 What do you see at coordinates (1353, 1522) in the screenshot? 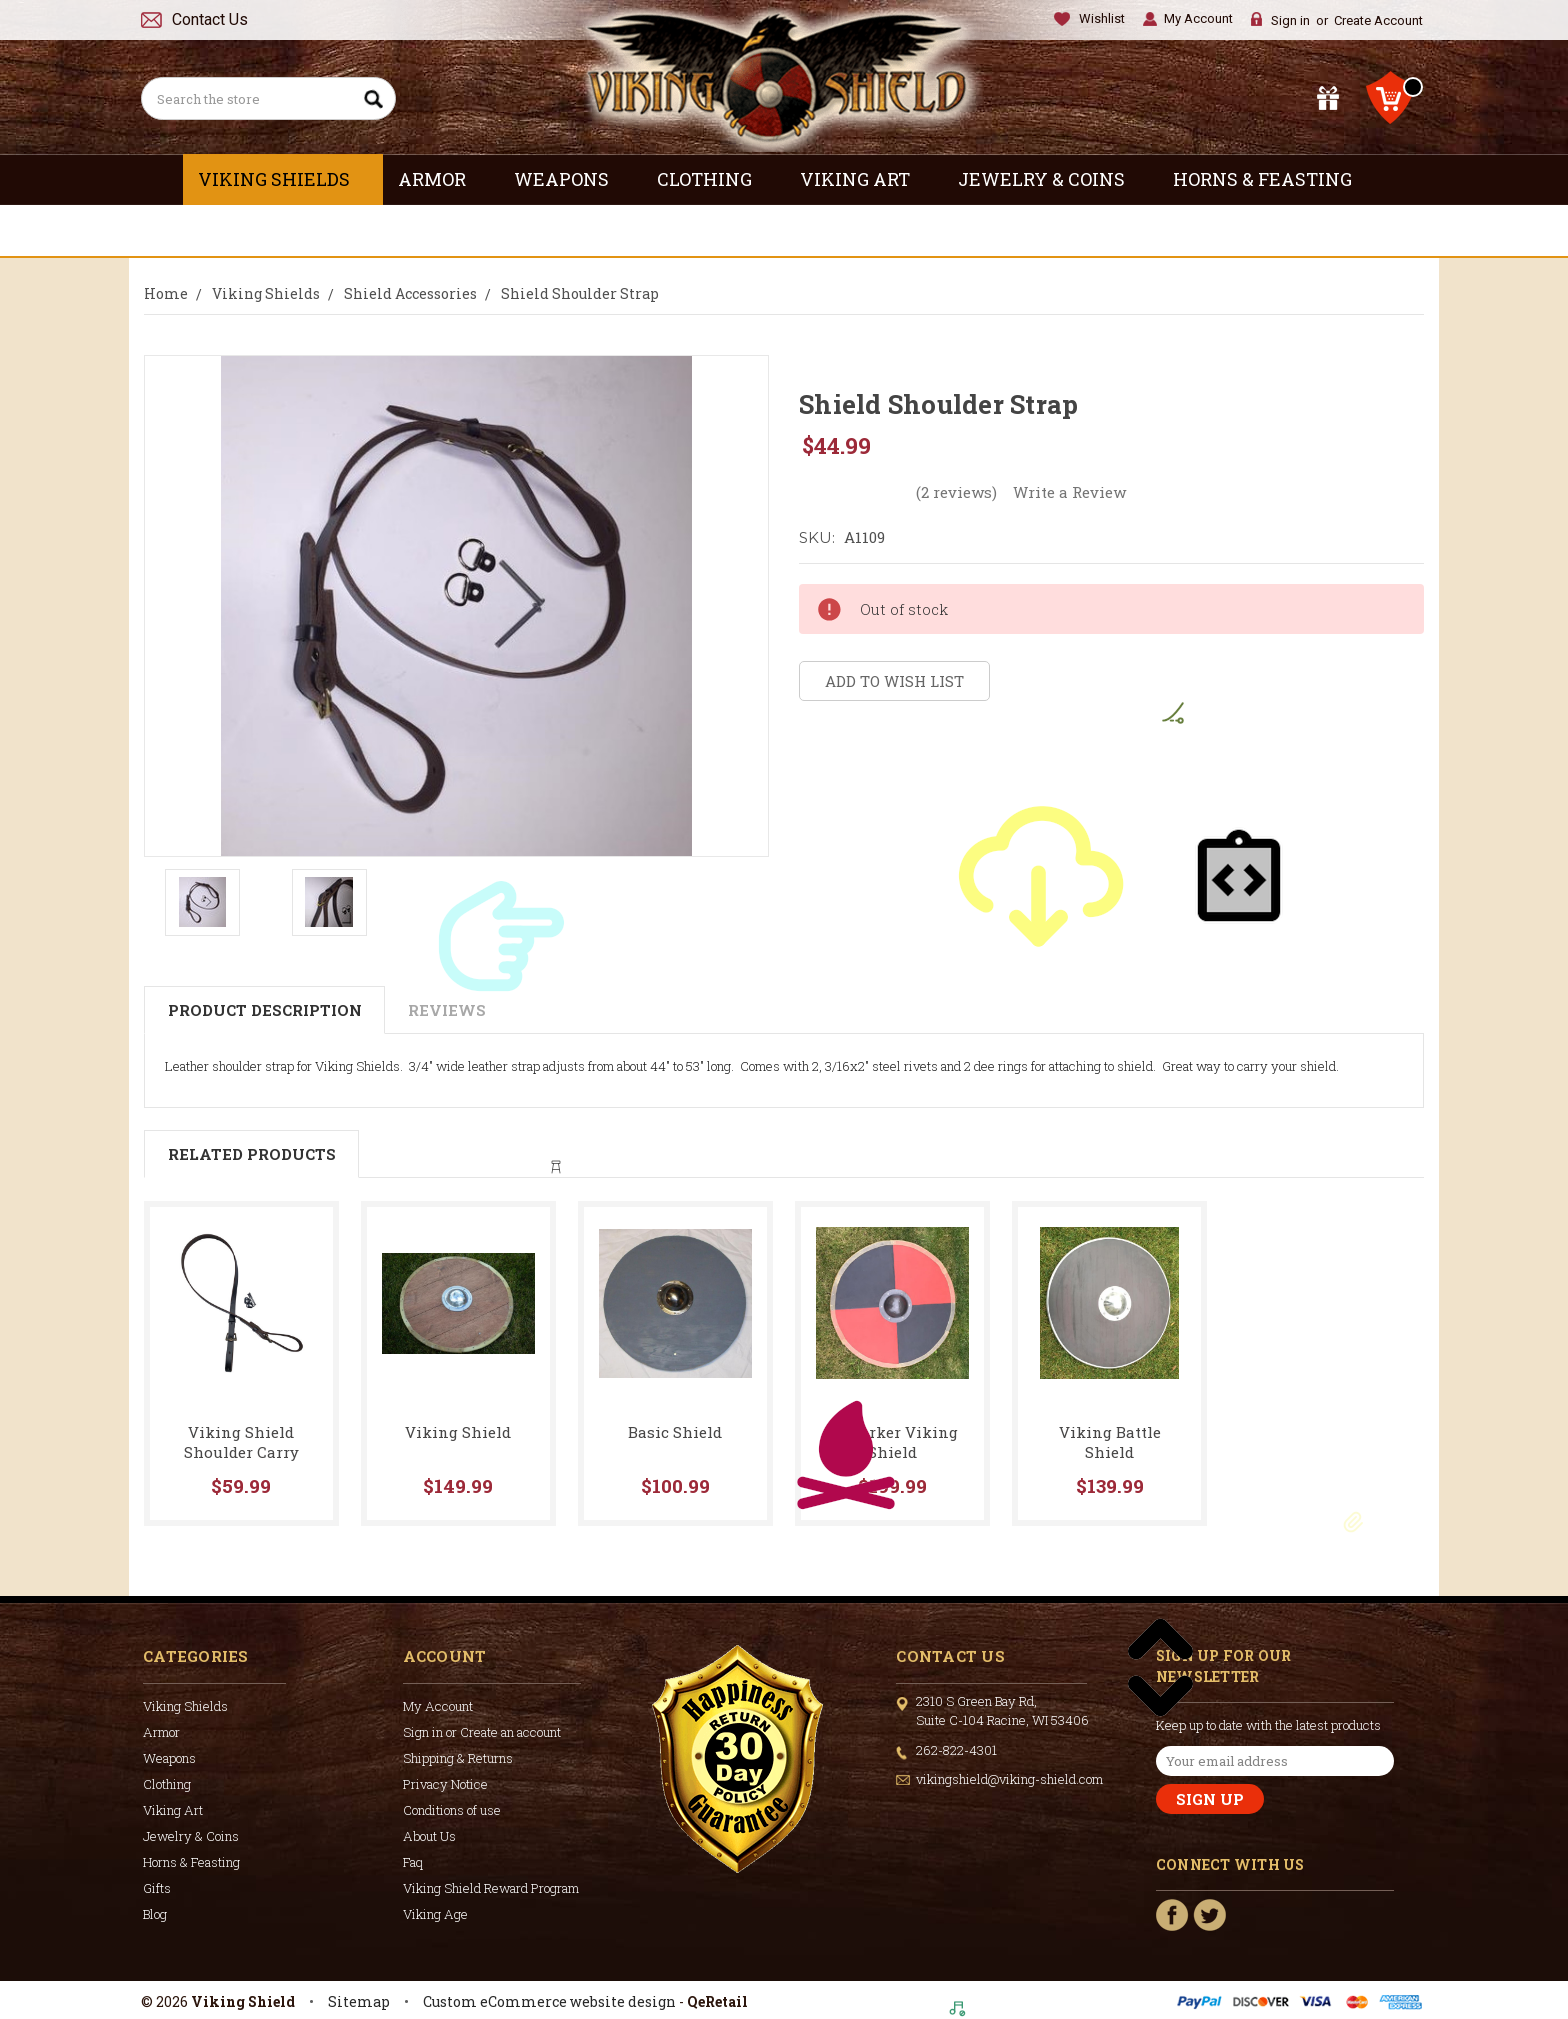
I see `attach a file to your message` at bounding box center [1353, 1522].